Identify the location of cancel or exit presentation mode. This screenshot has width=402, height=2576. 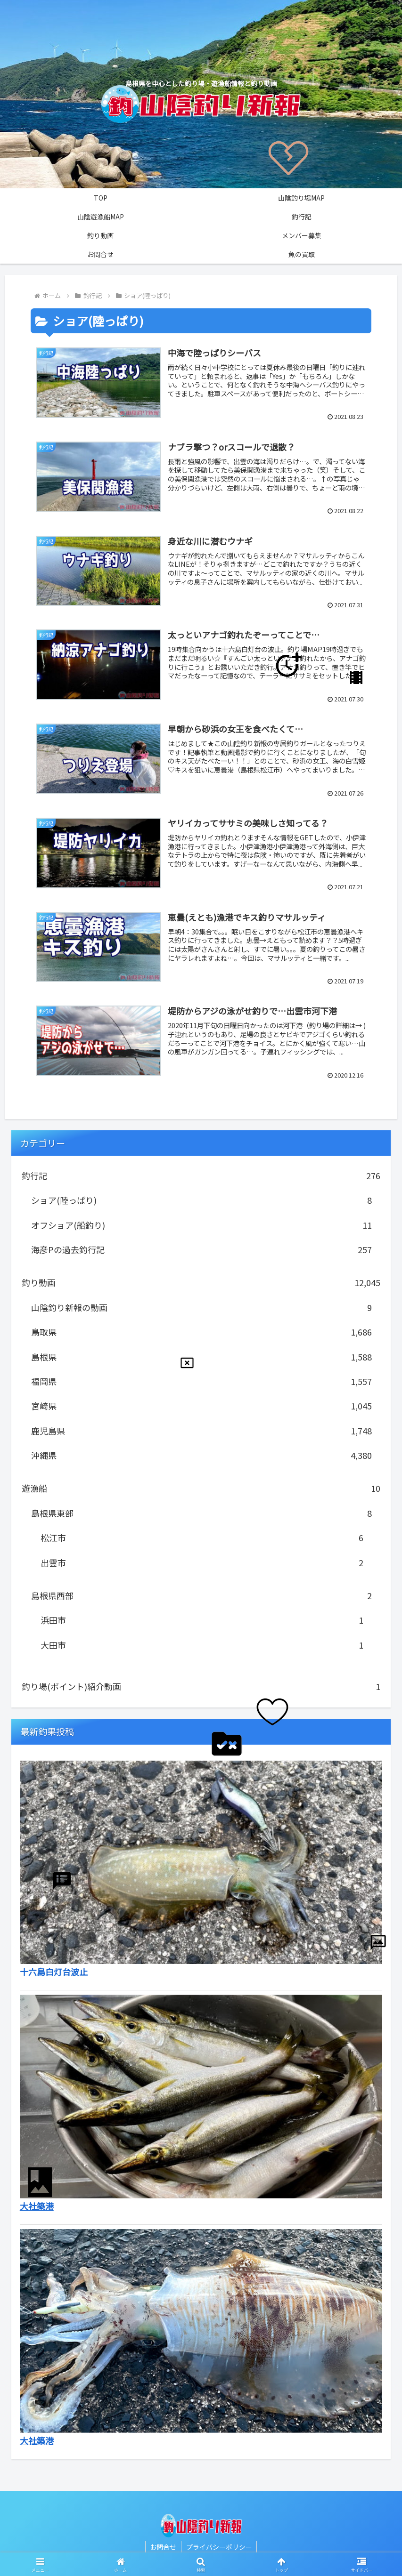
(187, 1363).